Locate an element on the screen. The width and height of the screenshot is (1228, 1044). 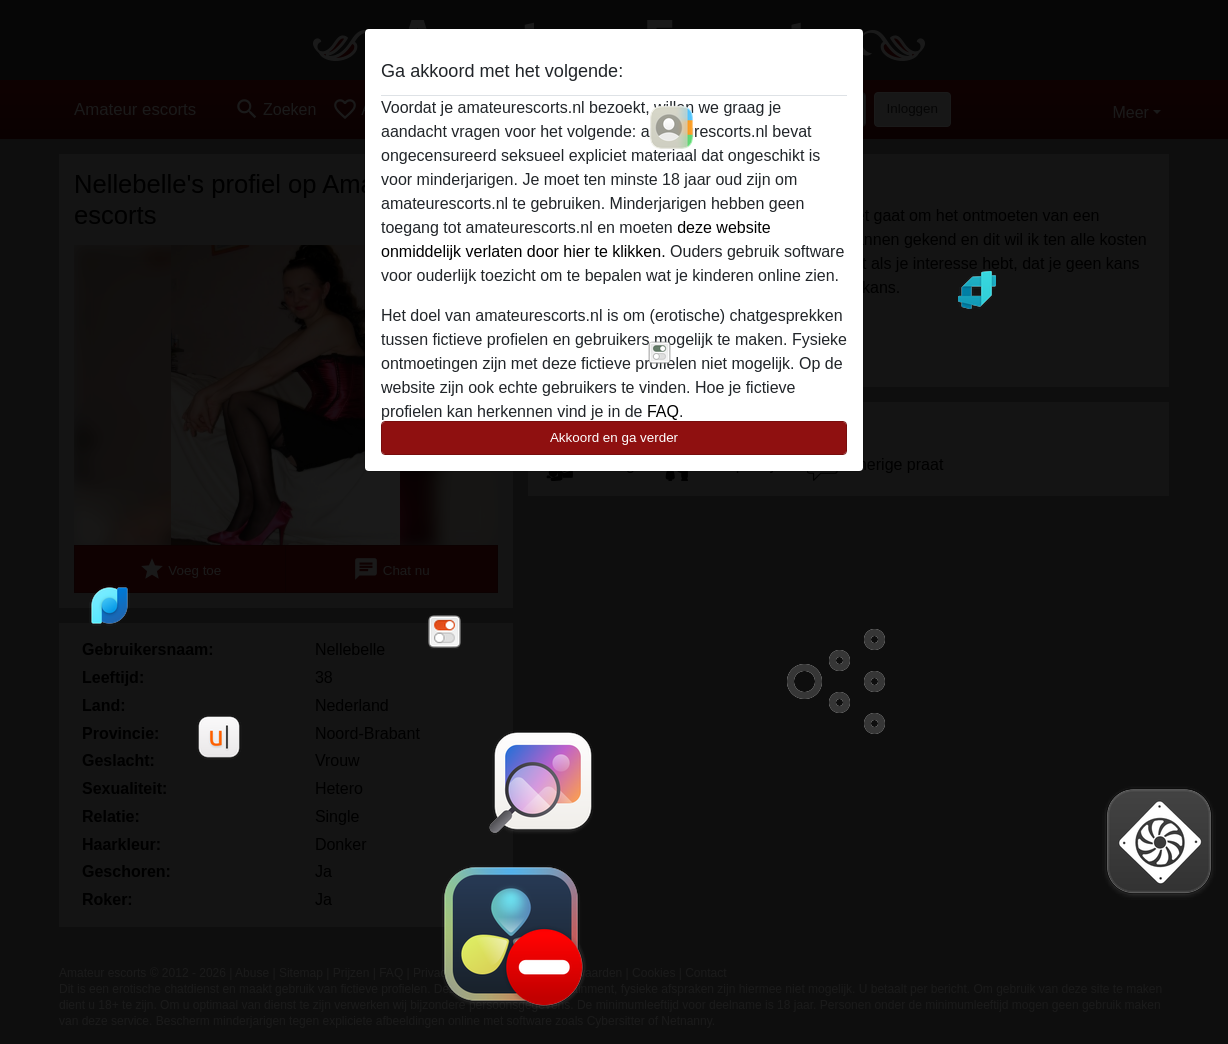
open gnome loupe image viewer is located at coordinates (543, 781).